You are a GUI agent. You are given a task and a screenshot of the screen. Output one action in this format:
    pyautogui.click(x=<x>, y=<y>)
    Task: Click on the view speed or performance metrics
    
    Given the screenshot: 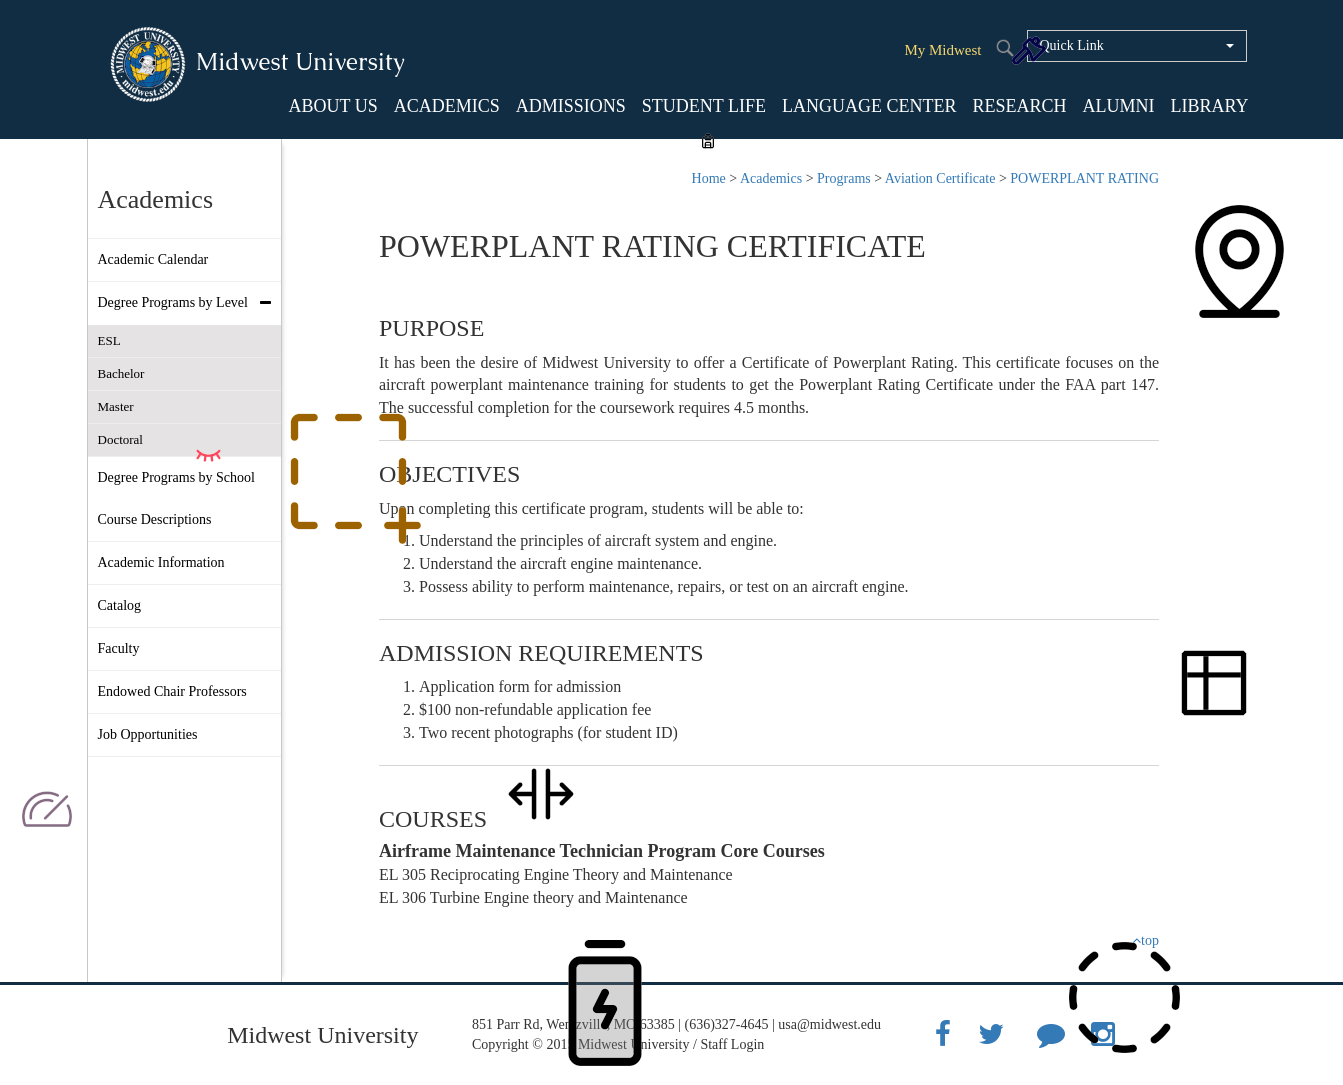 What is the action you would take?
    pyautogui.click(x=47, y=811)
    